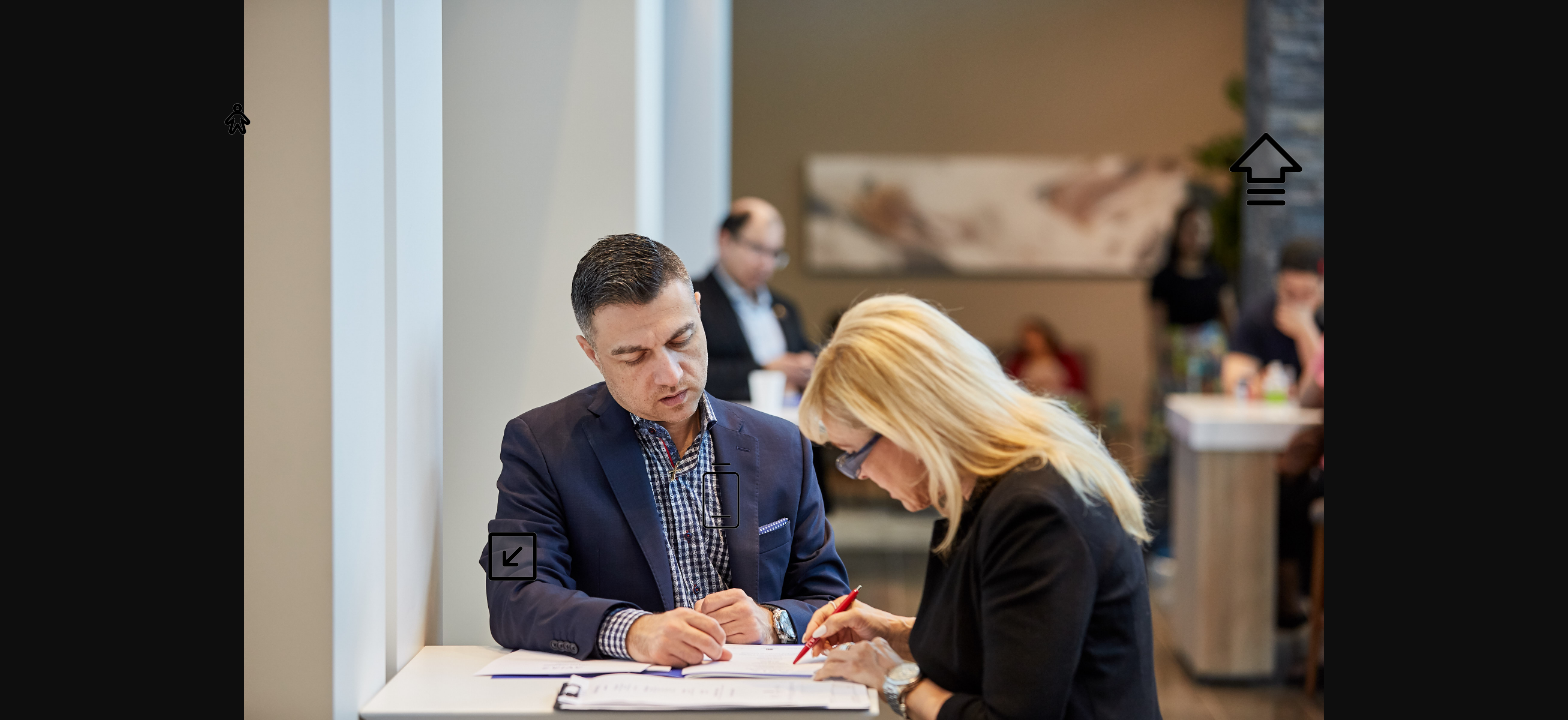 Image resolution: width=1568 pixels, height=720 pixels. What do you see at coordinates (721, 497) in the screenshot?
I see `indicates low battery status` at bounding box center [721, 497].